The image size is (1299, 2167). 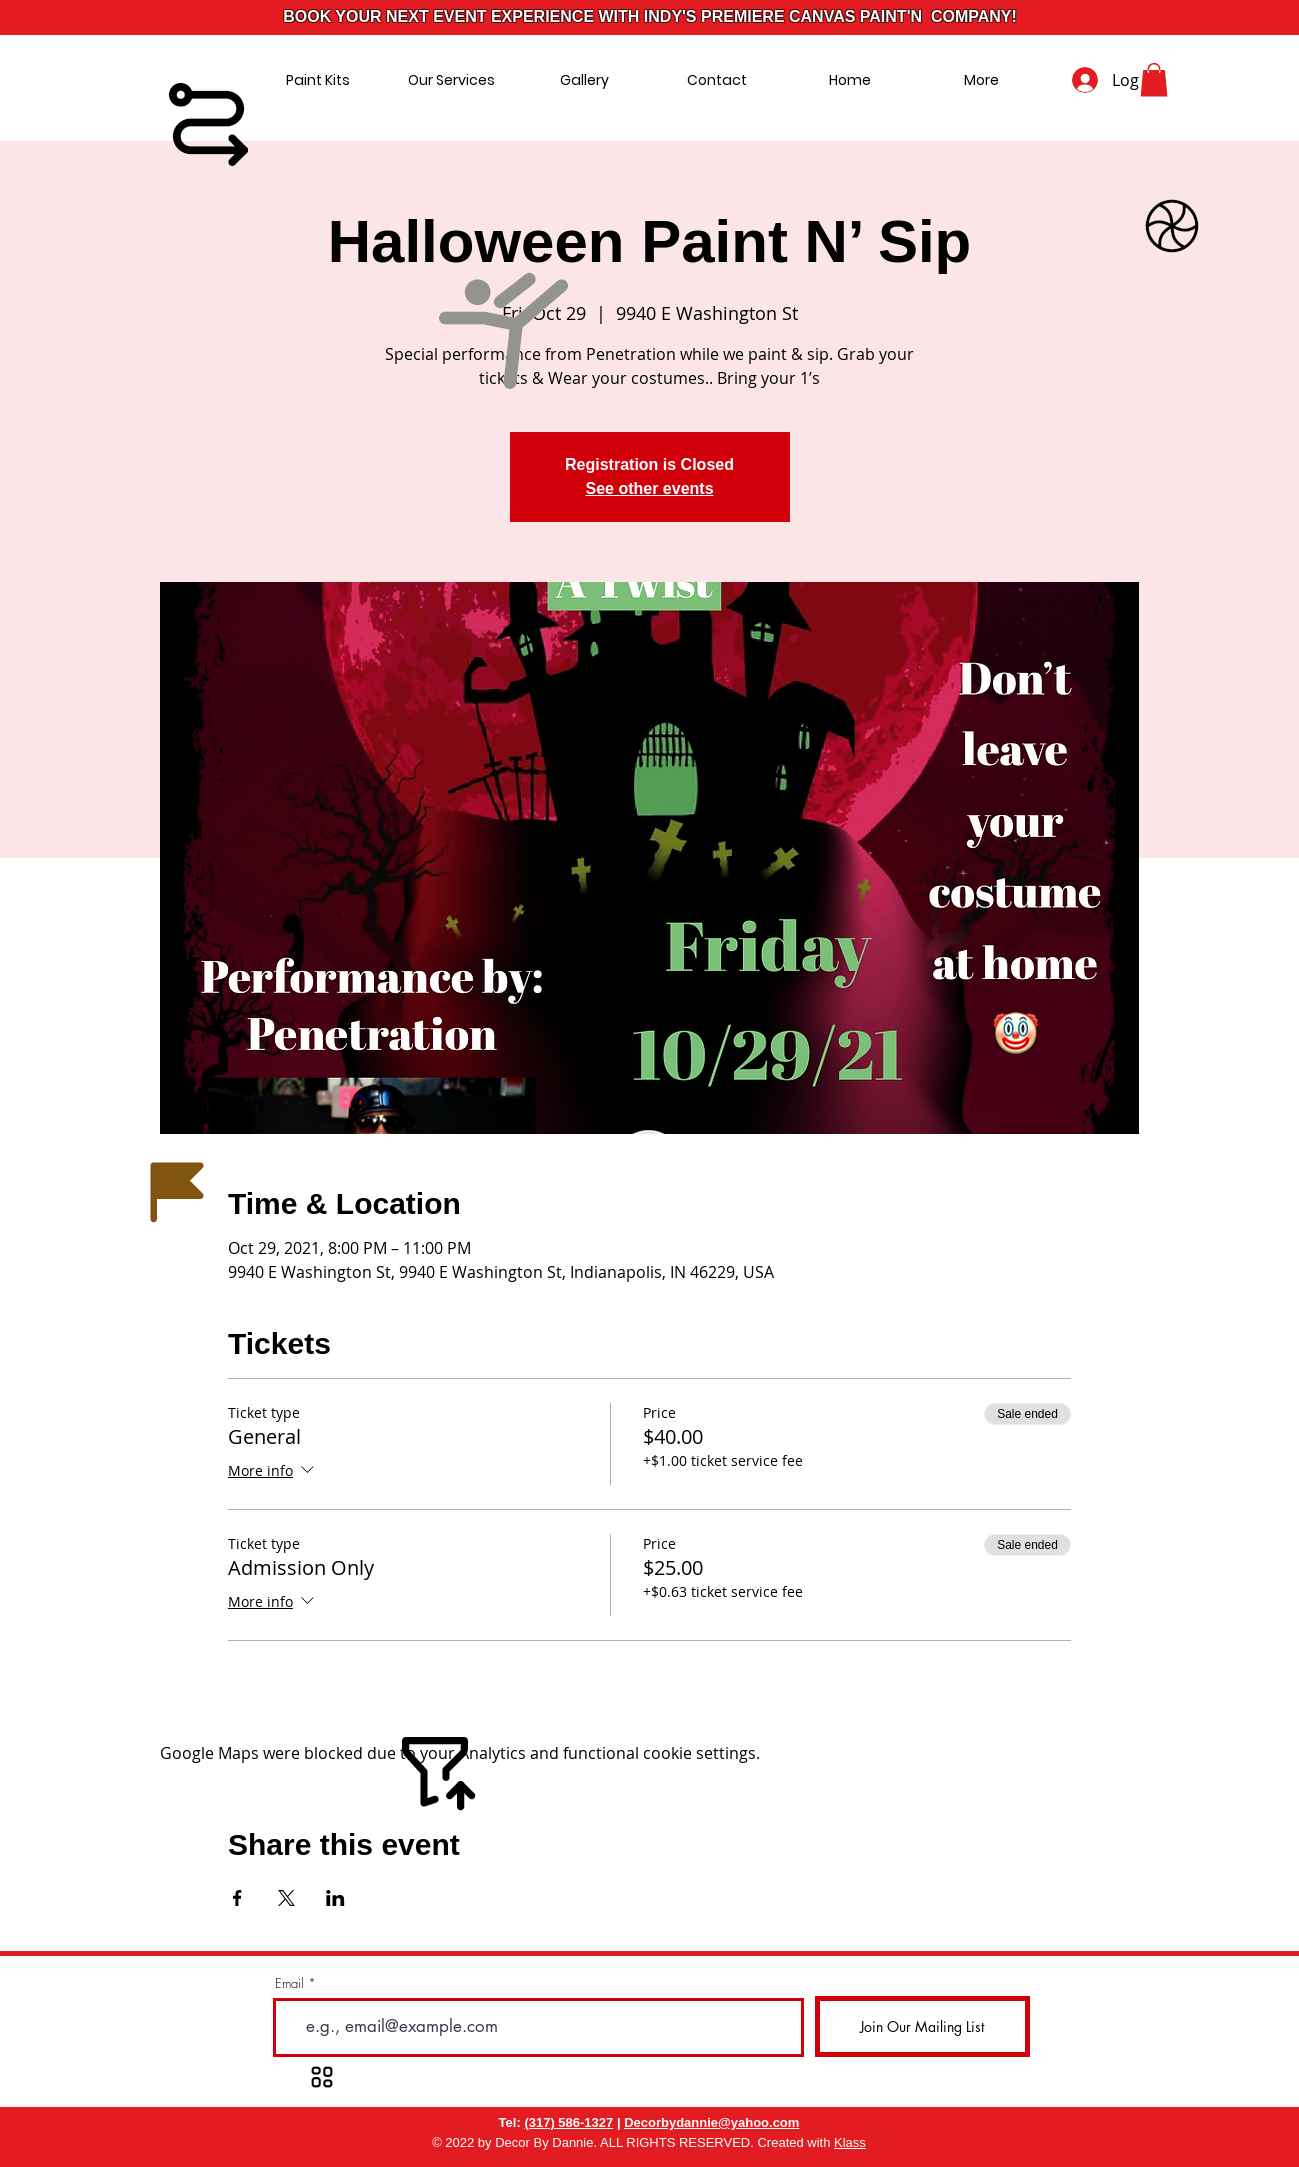 I want to click on indicates an s-turn right in navigation directions, so click(x=208, y=122).